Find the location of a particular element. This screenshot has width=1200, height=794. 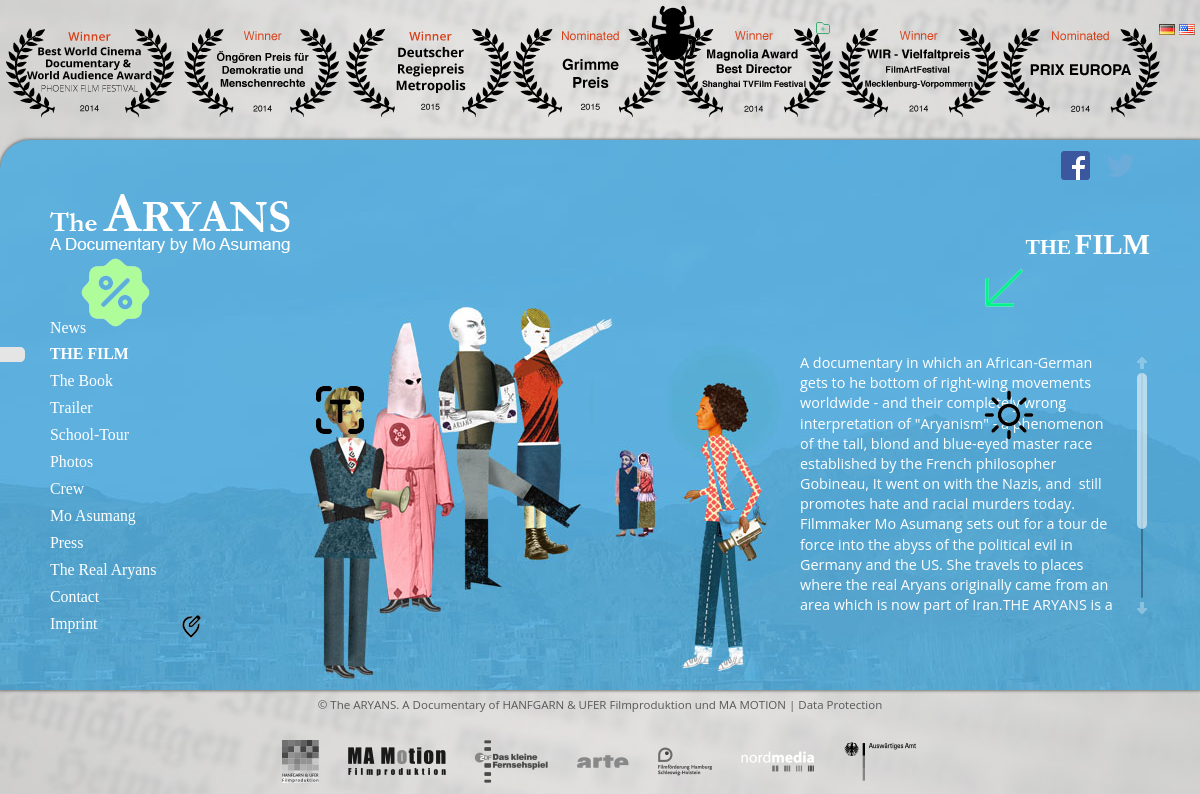

navigate to previous or back is located at coordinates (1004, 288).